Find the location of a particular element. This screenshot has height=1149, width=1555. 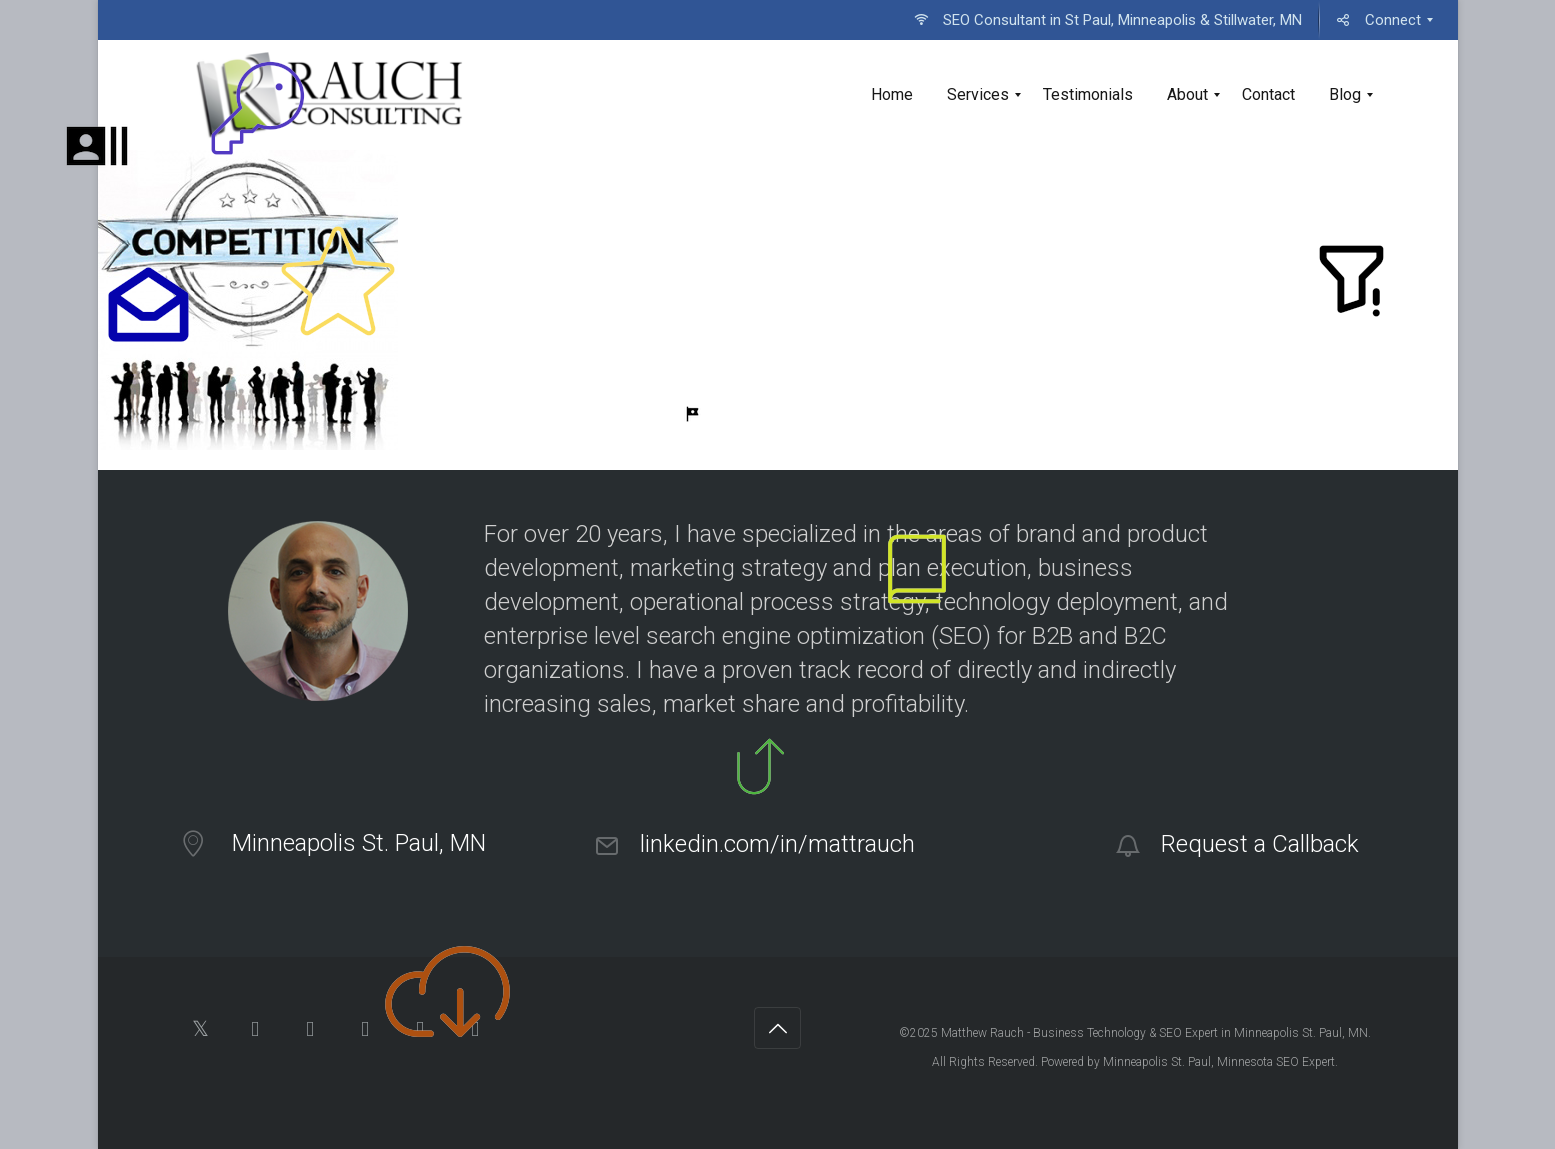

view opened mail or messages is located at coordinates (148, 307).